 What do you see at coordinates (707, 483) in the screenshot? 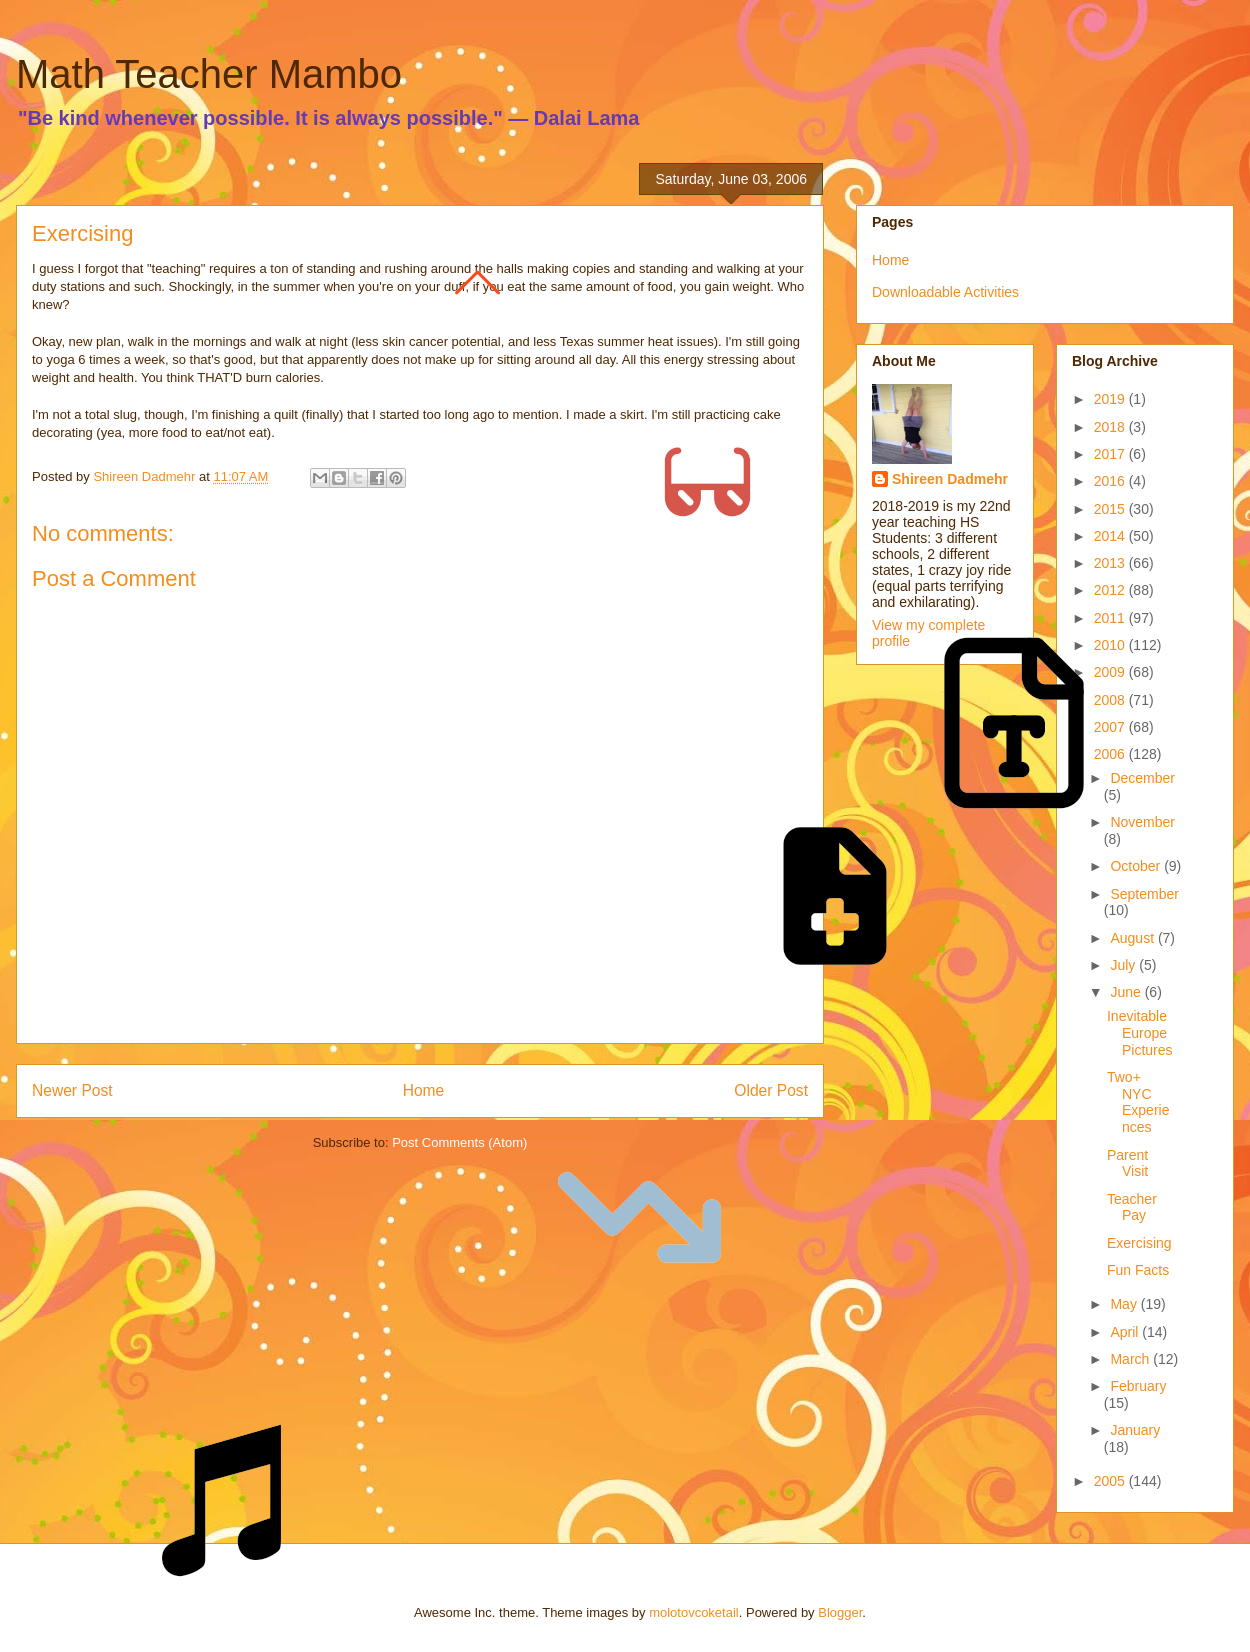
I see `toggle cool or casual mode` at bounding box center [707, 483].